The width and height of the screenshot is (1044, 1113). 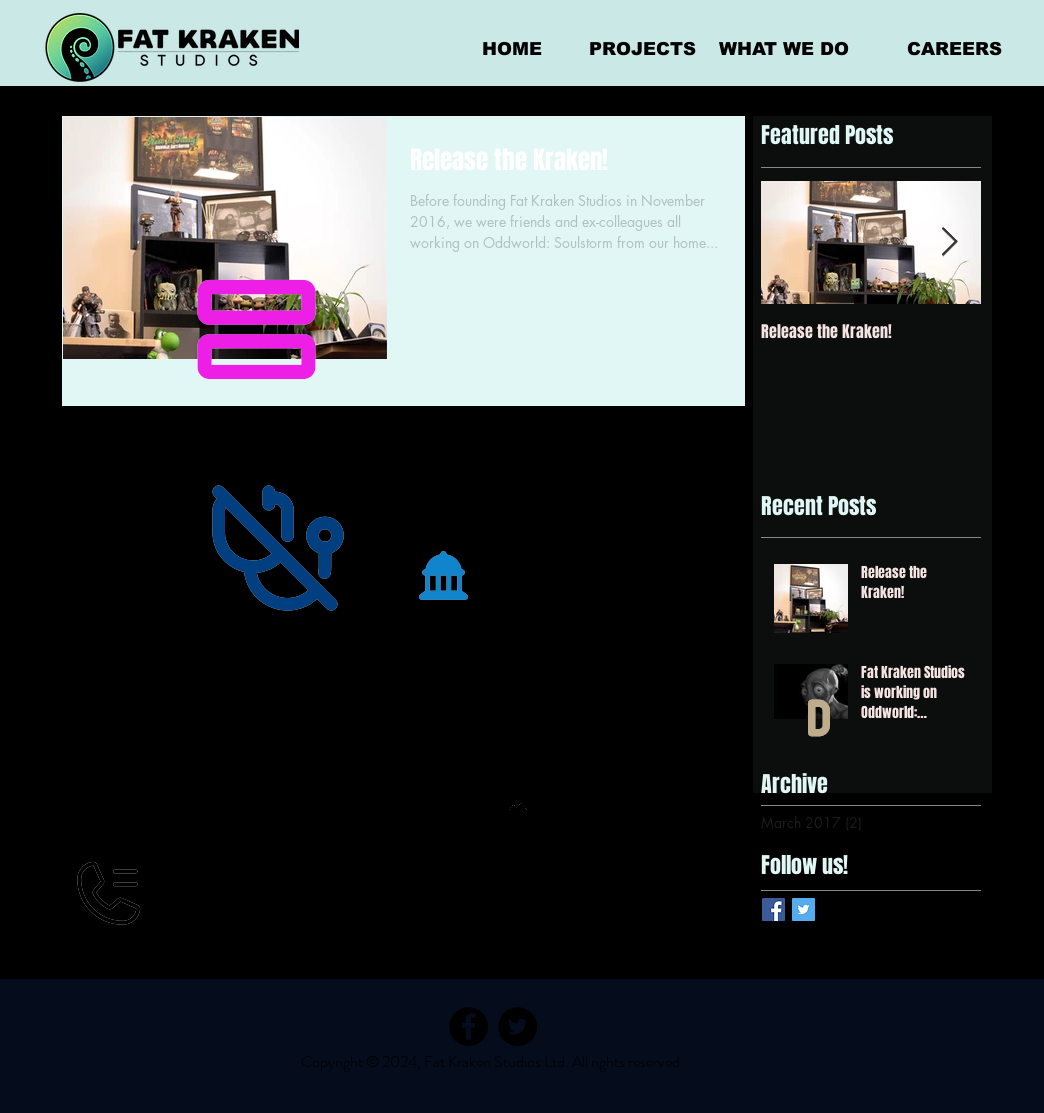 I want to click on view photo collections or albums, so click(x=515, y=804).